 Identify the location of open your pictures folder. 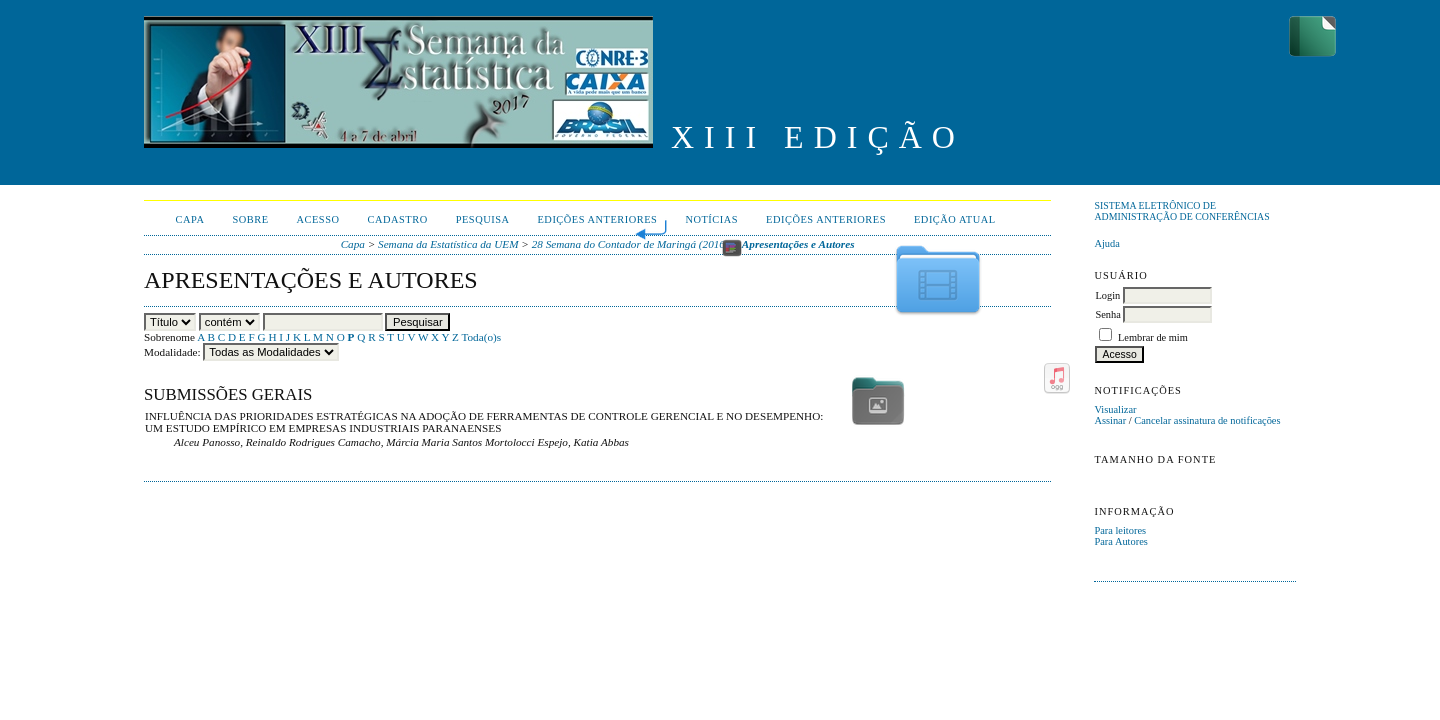
(878, 401).